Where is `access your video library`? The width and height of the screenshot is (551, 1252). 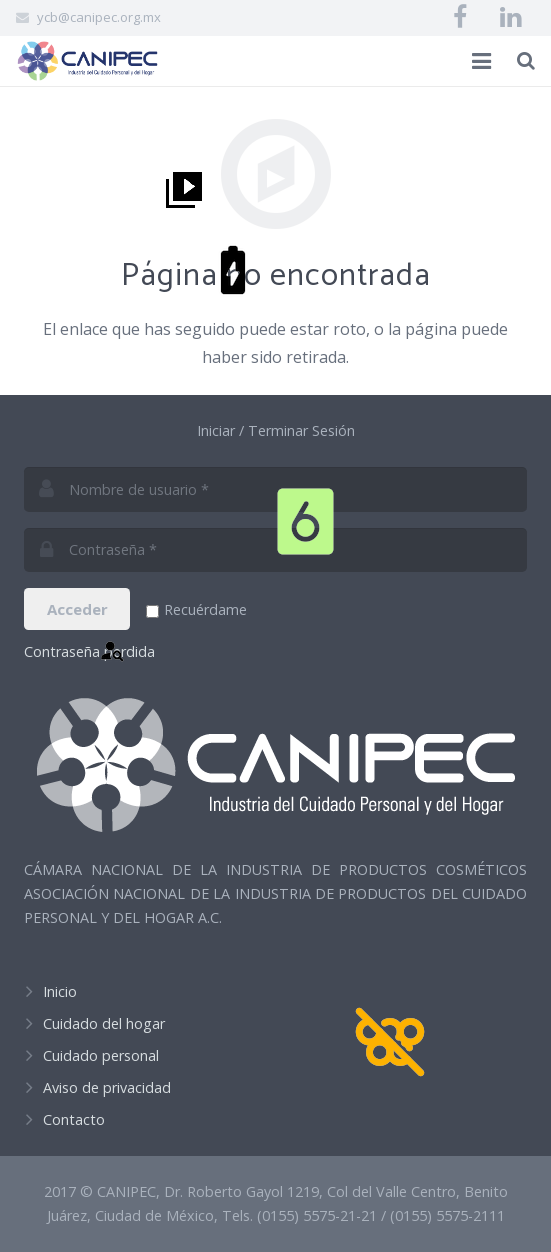 access your video library is located at coordinates (184, 190).